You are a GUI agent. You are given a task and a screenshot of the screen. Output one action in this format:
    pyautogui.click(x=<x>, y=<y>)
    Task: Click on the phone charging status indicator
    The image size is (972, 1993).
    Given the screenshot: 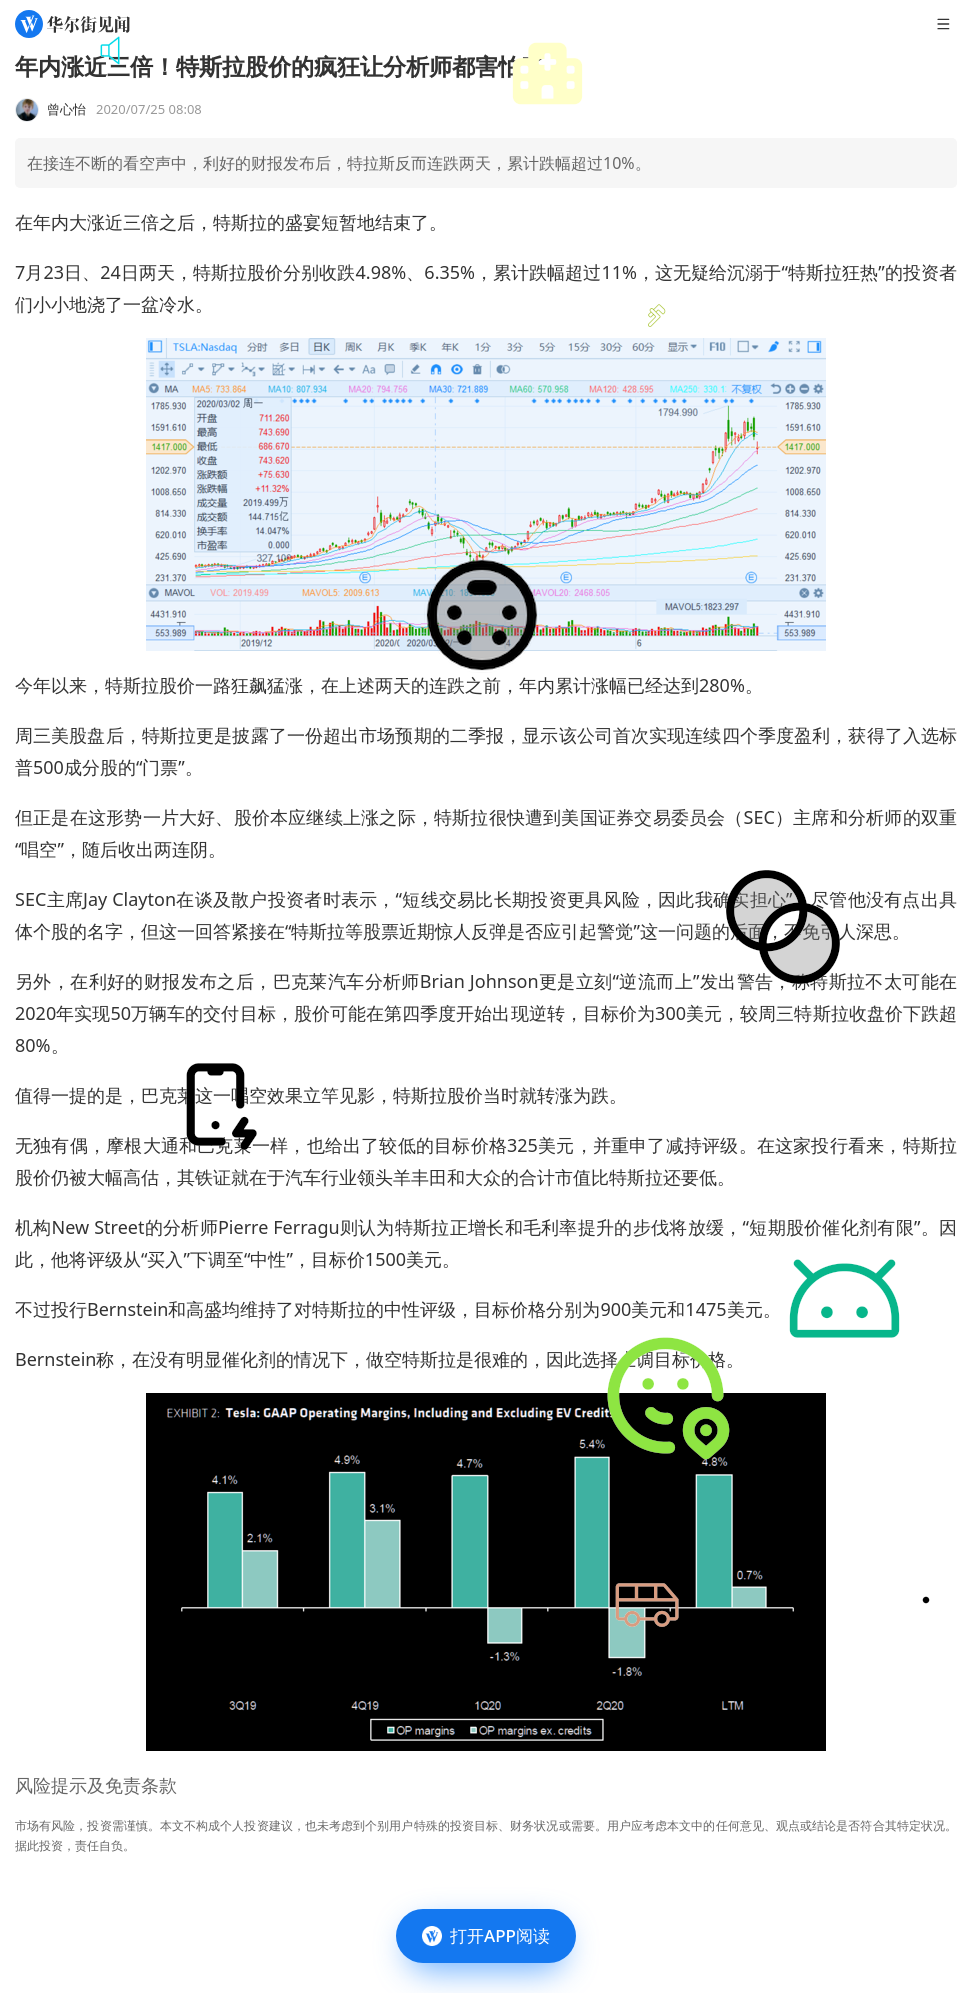 What is the action you would take?
    pyautogui.click(x=215, y=1104)
    